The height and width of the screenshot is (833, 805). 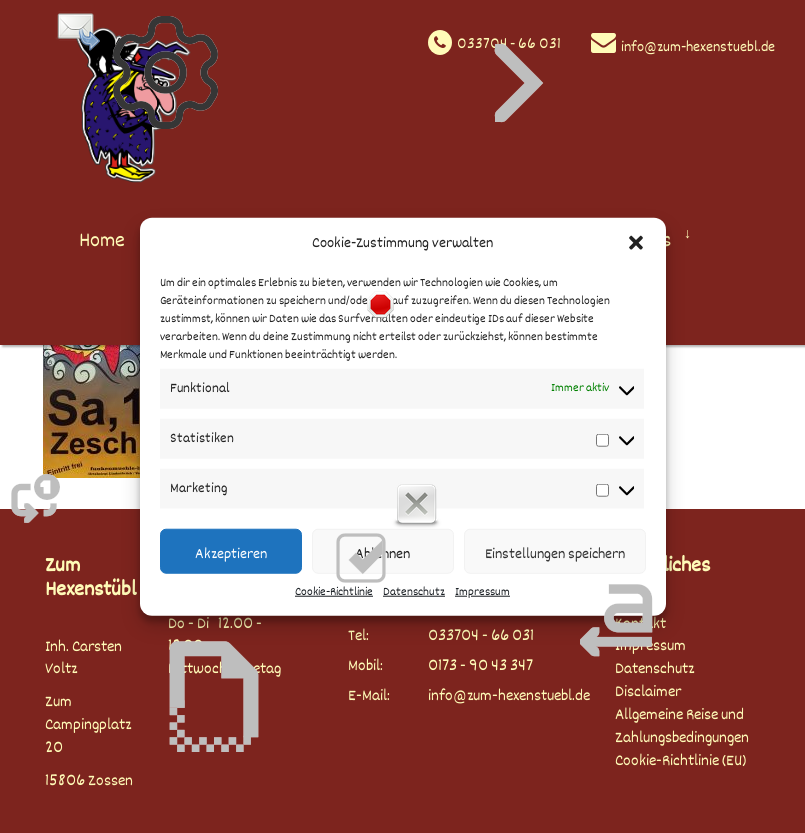 What do you see at coordinates (361, 558) in the screenshot?
I see `indicates a selected or enabled option` at bounding box center [361, 558].